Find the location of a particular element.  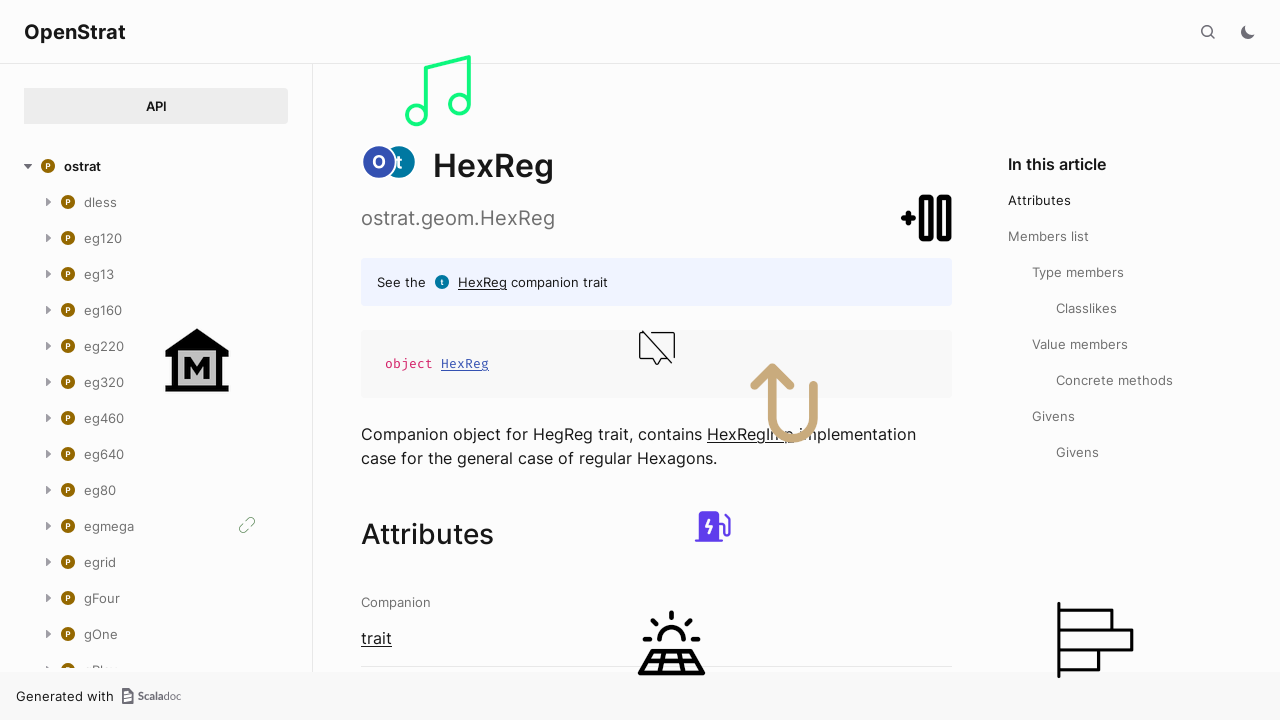

go back to previous screen or section is located at coordinates (787, 403).